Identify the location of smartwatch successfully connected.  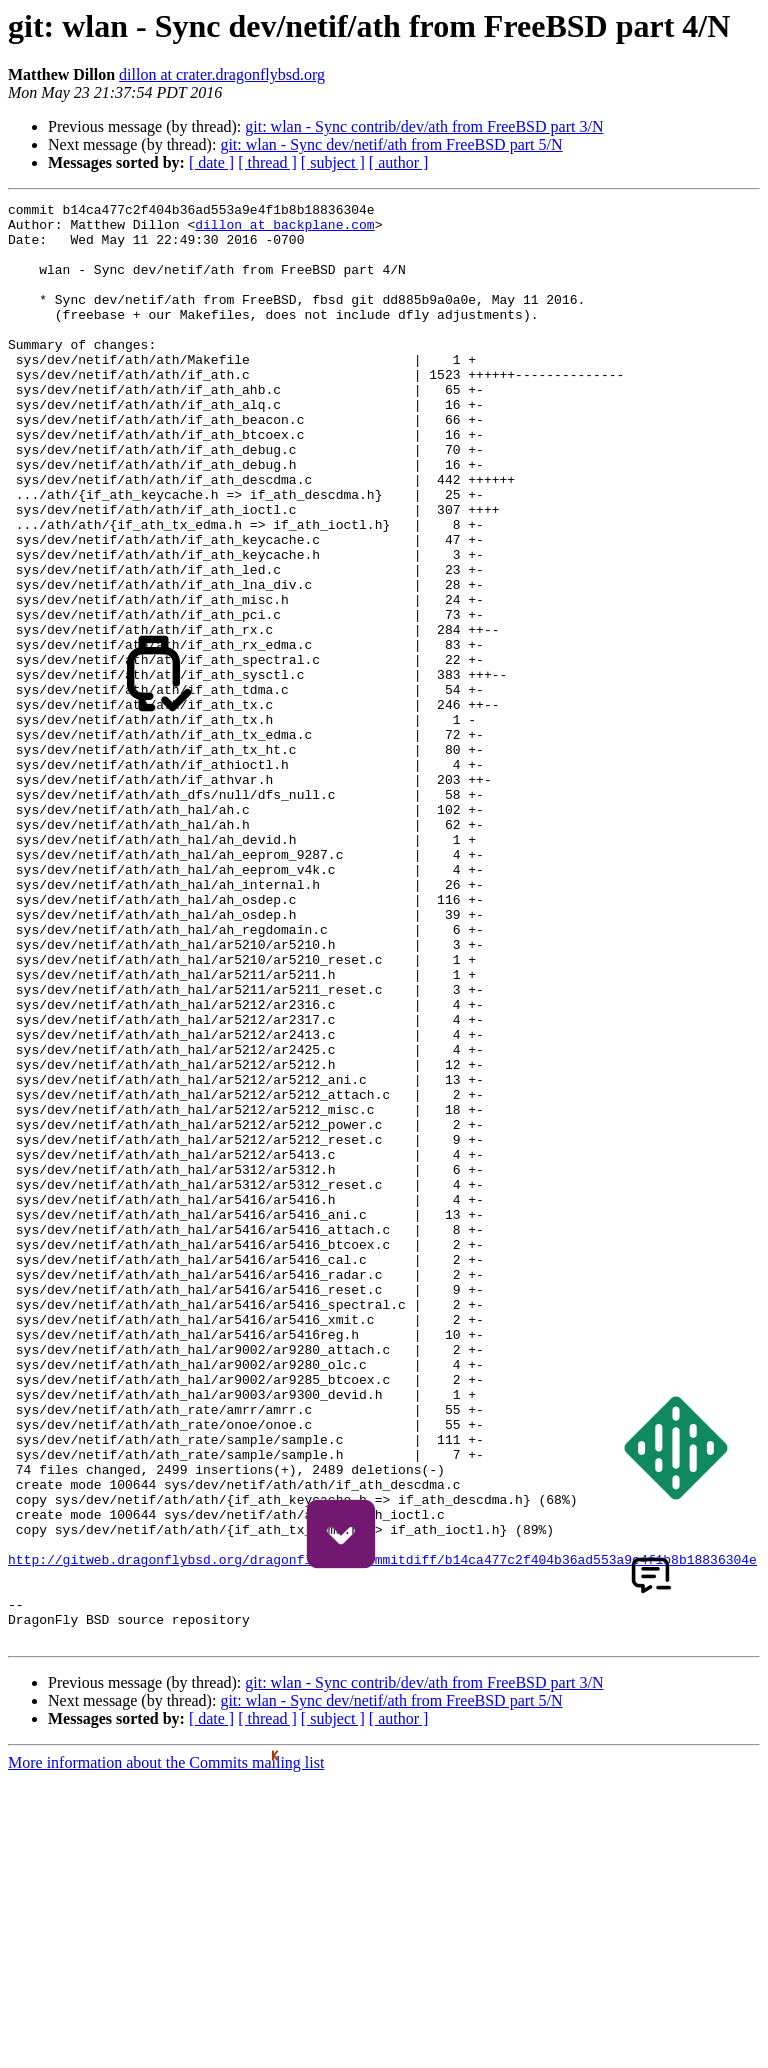
(153, 673).